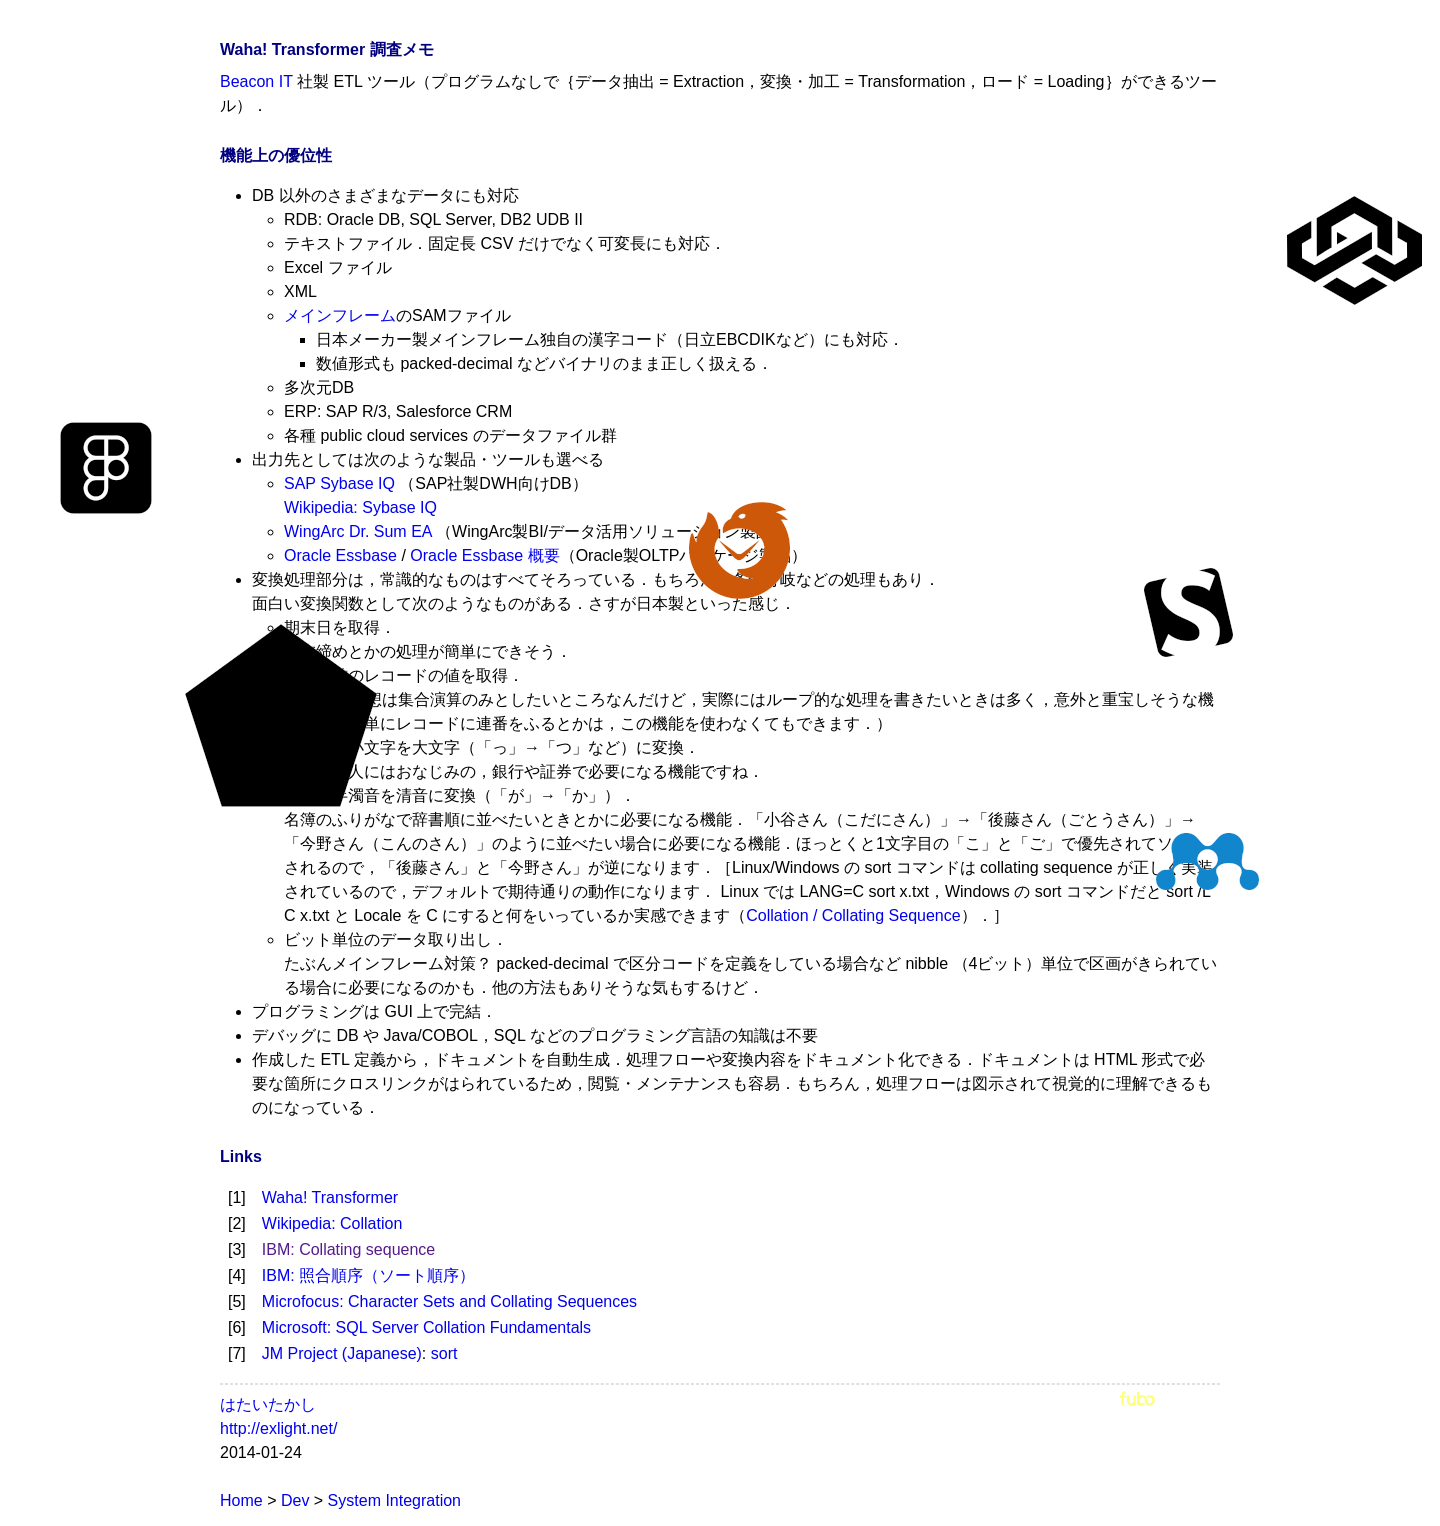 The width and height of the screenshot is (1440, 1526). Describe the element at coordinates (1188, 612) in the screenshot. I see `visit smashing magazine website` at that location.